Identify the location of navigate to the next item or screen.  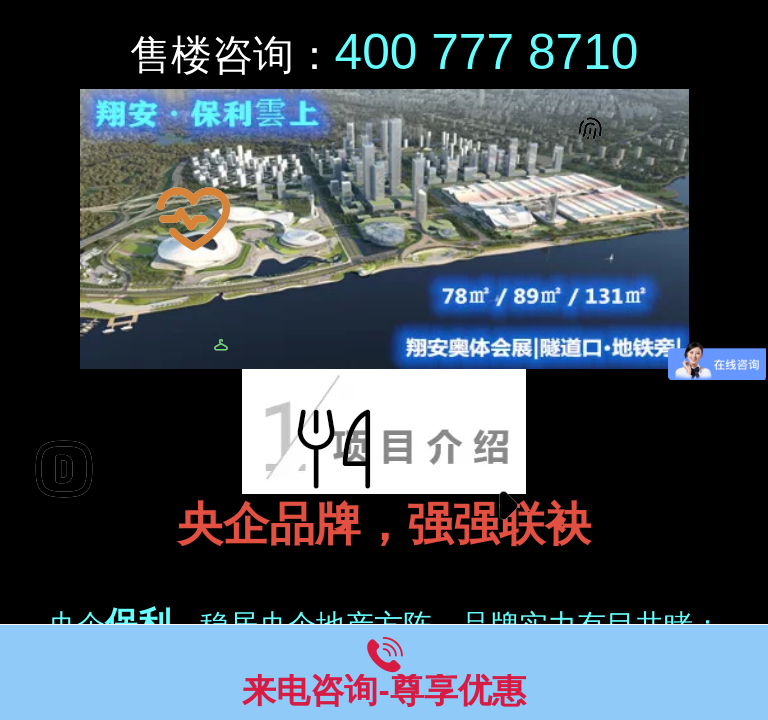
(507, 505).